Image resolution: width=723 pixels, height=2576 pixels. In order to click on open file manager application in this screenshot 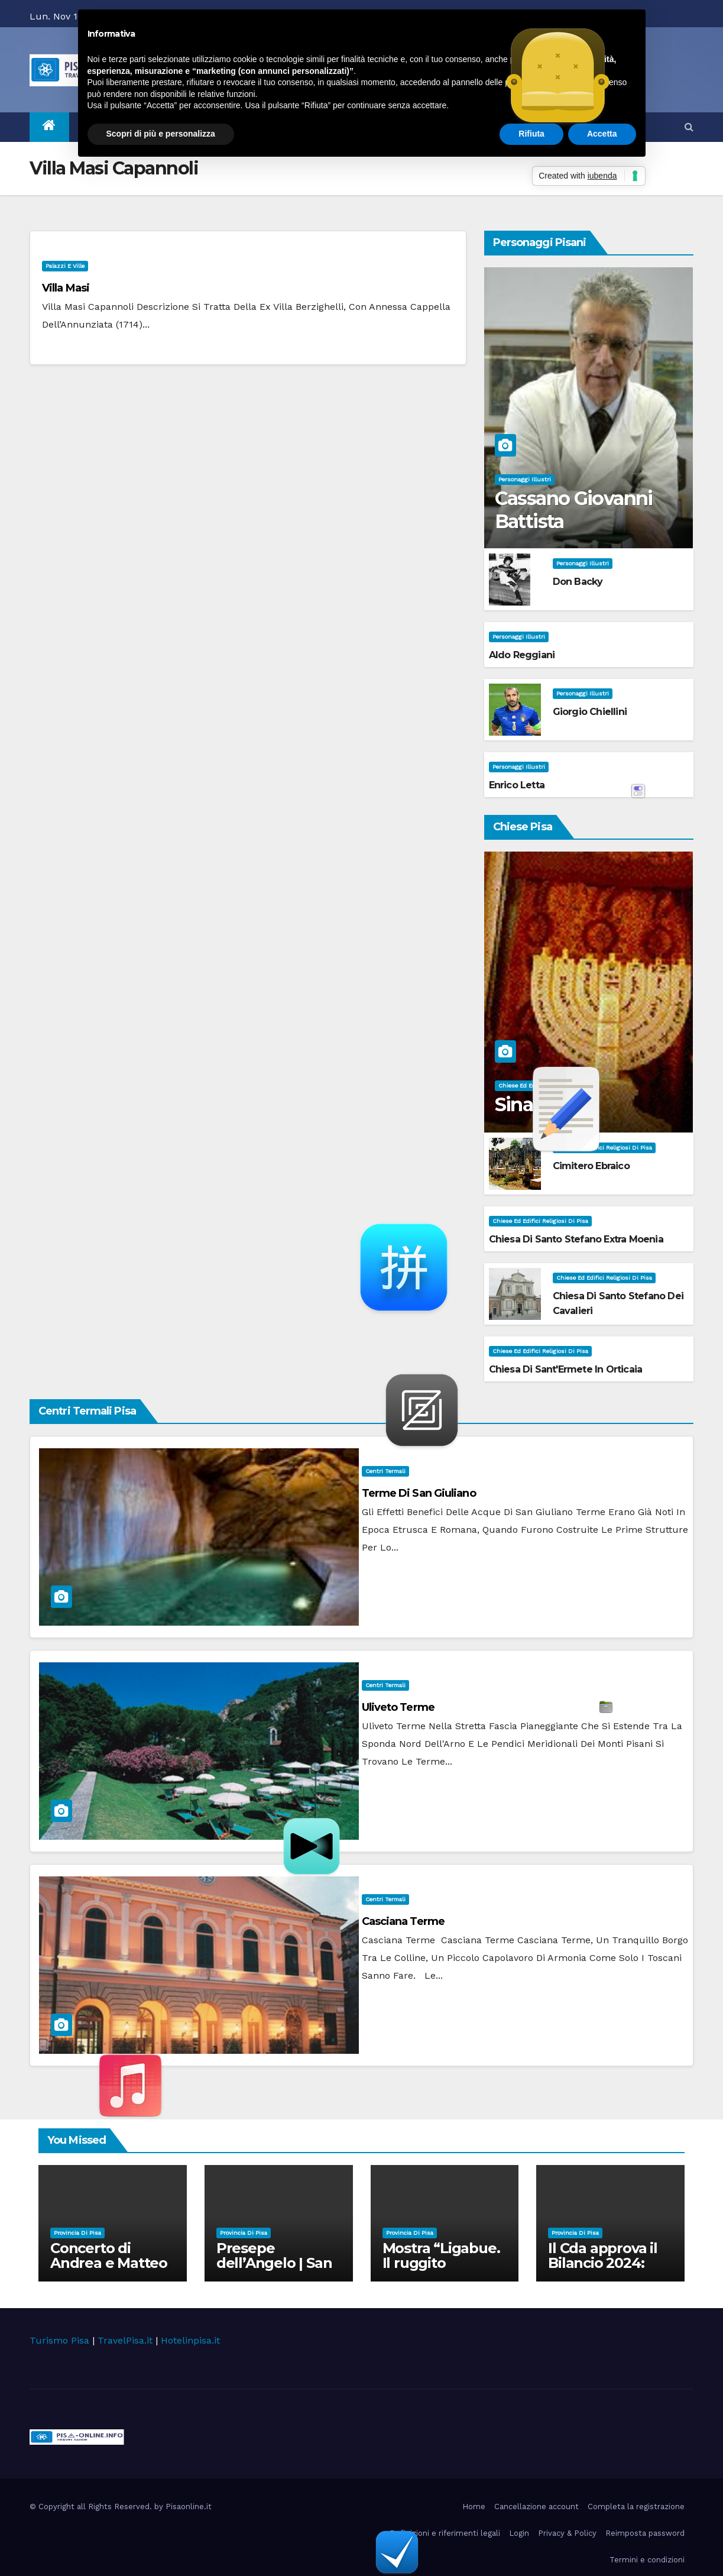, I will do `click(606, 1707)`.